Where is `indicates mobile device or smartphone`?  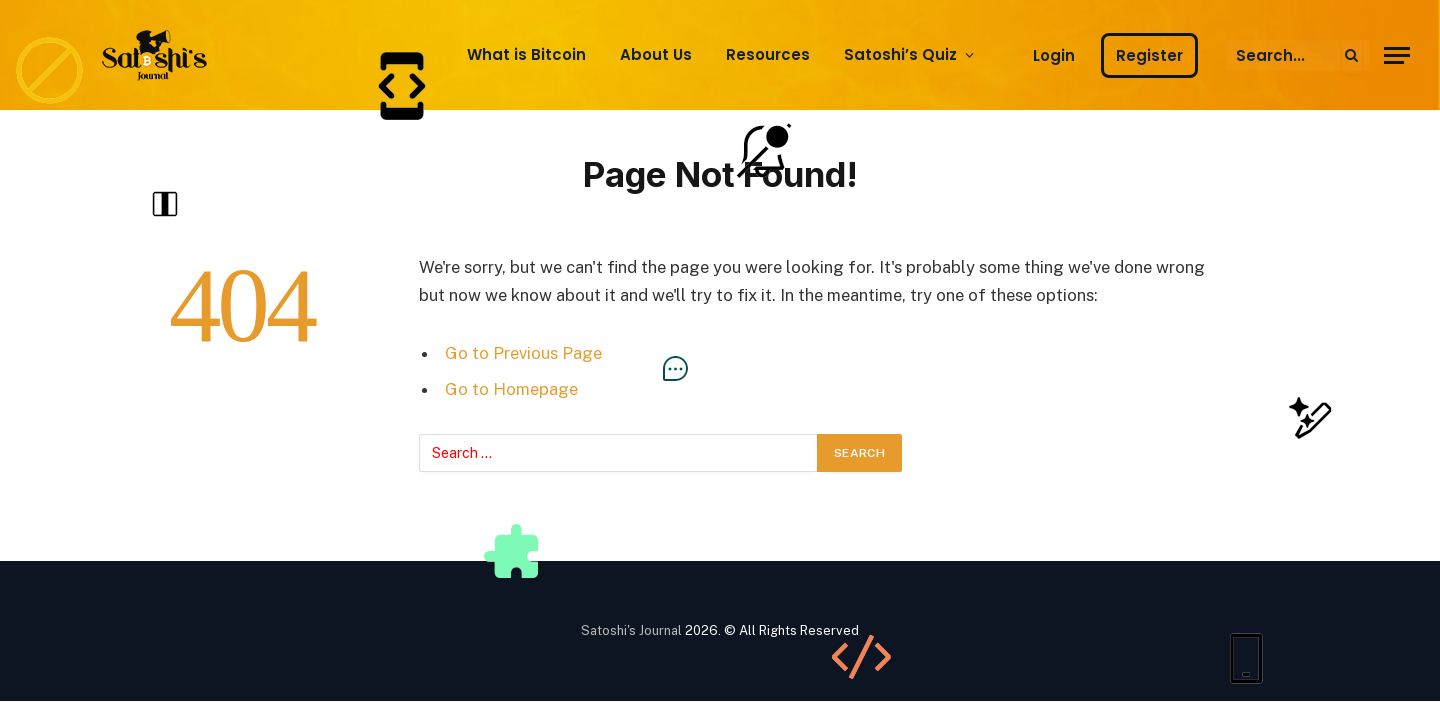 indicates mobile device or smartphone is located at coordinates (1244, 658).